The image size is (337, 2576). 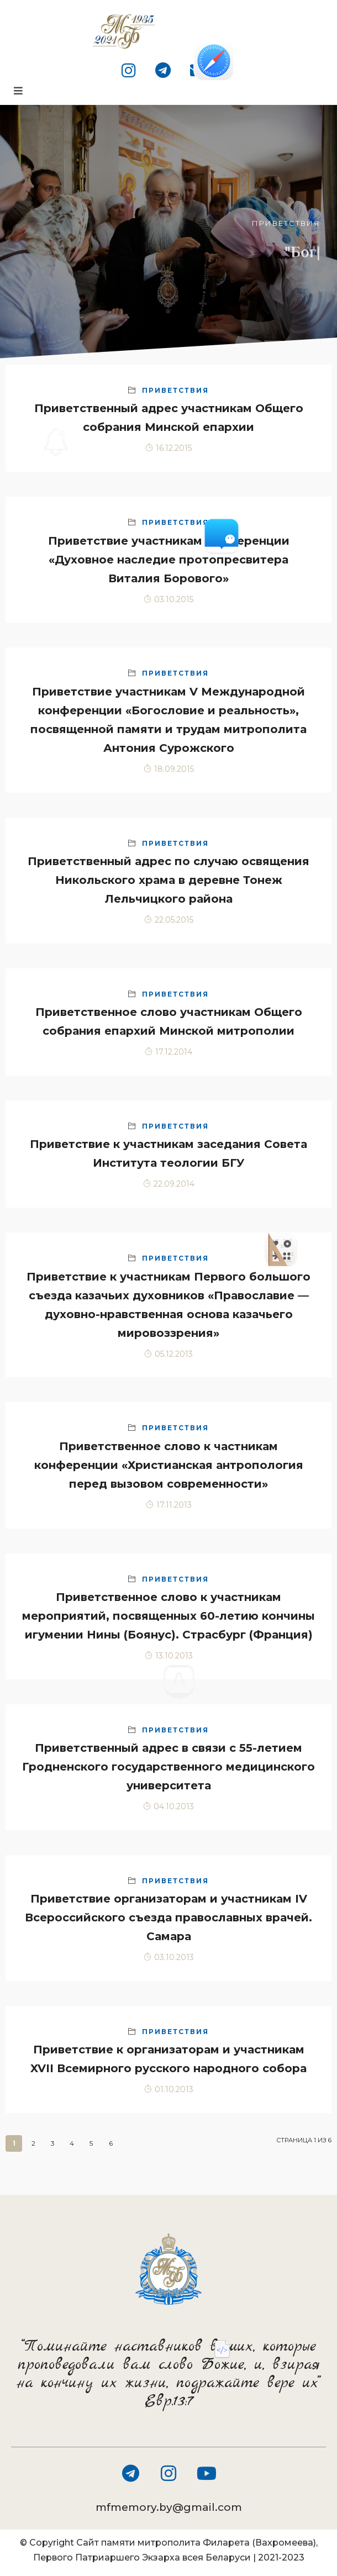 What do you see at coordinates (281, 1249) in the screenshot?
I see `open symbolic preview app` at bounding box center [281, 1249].